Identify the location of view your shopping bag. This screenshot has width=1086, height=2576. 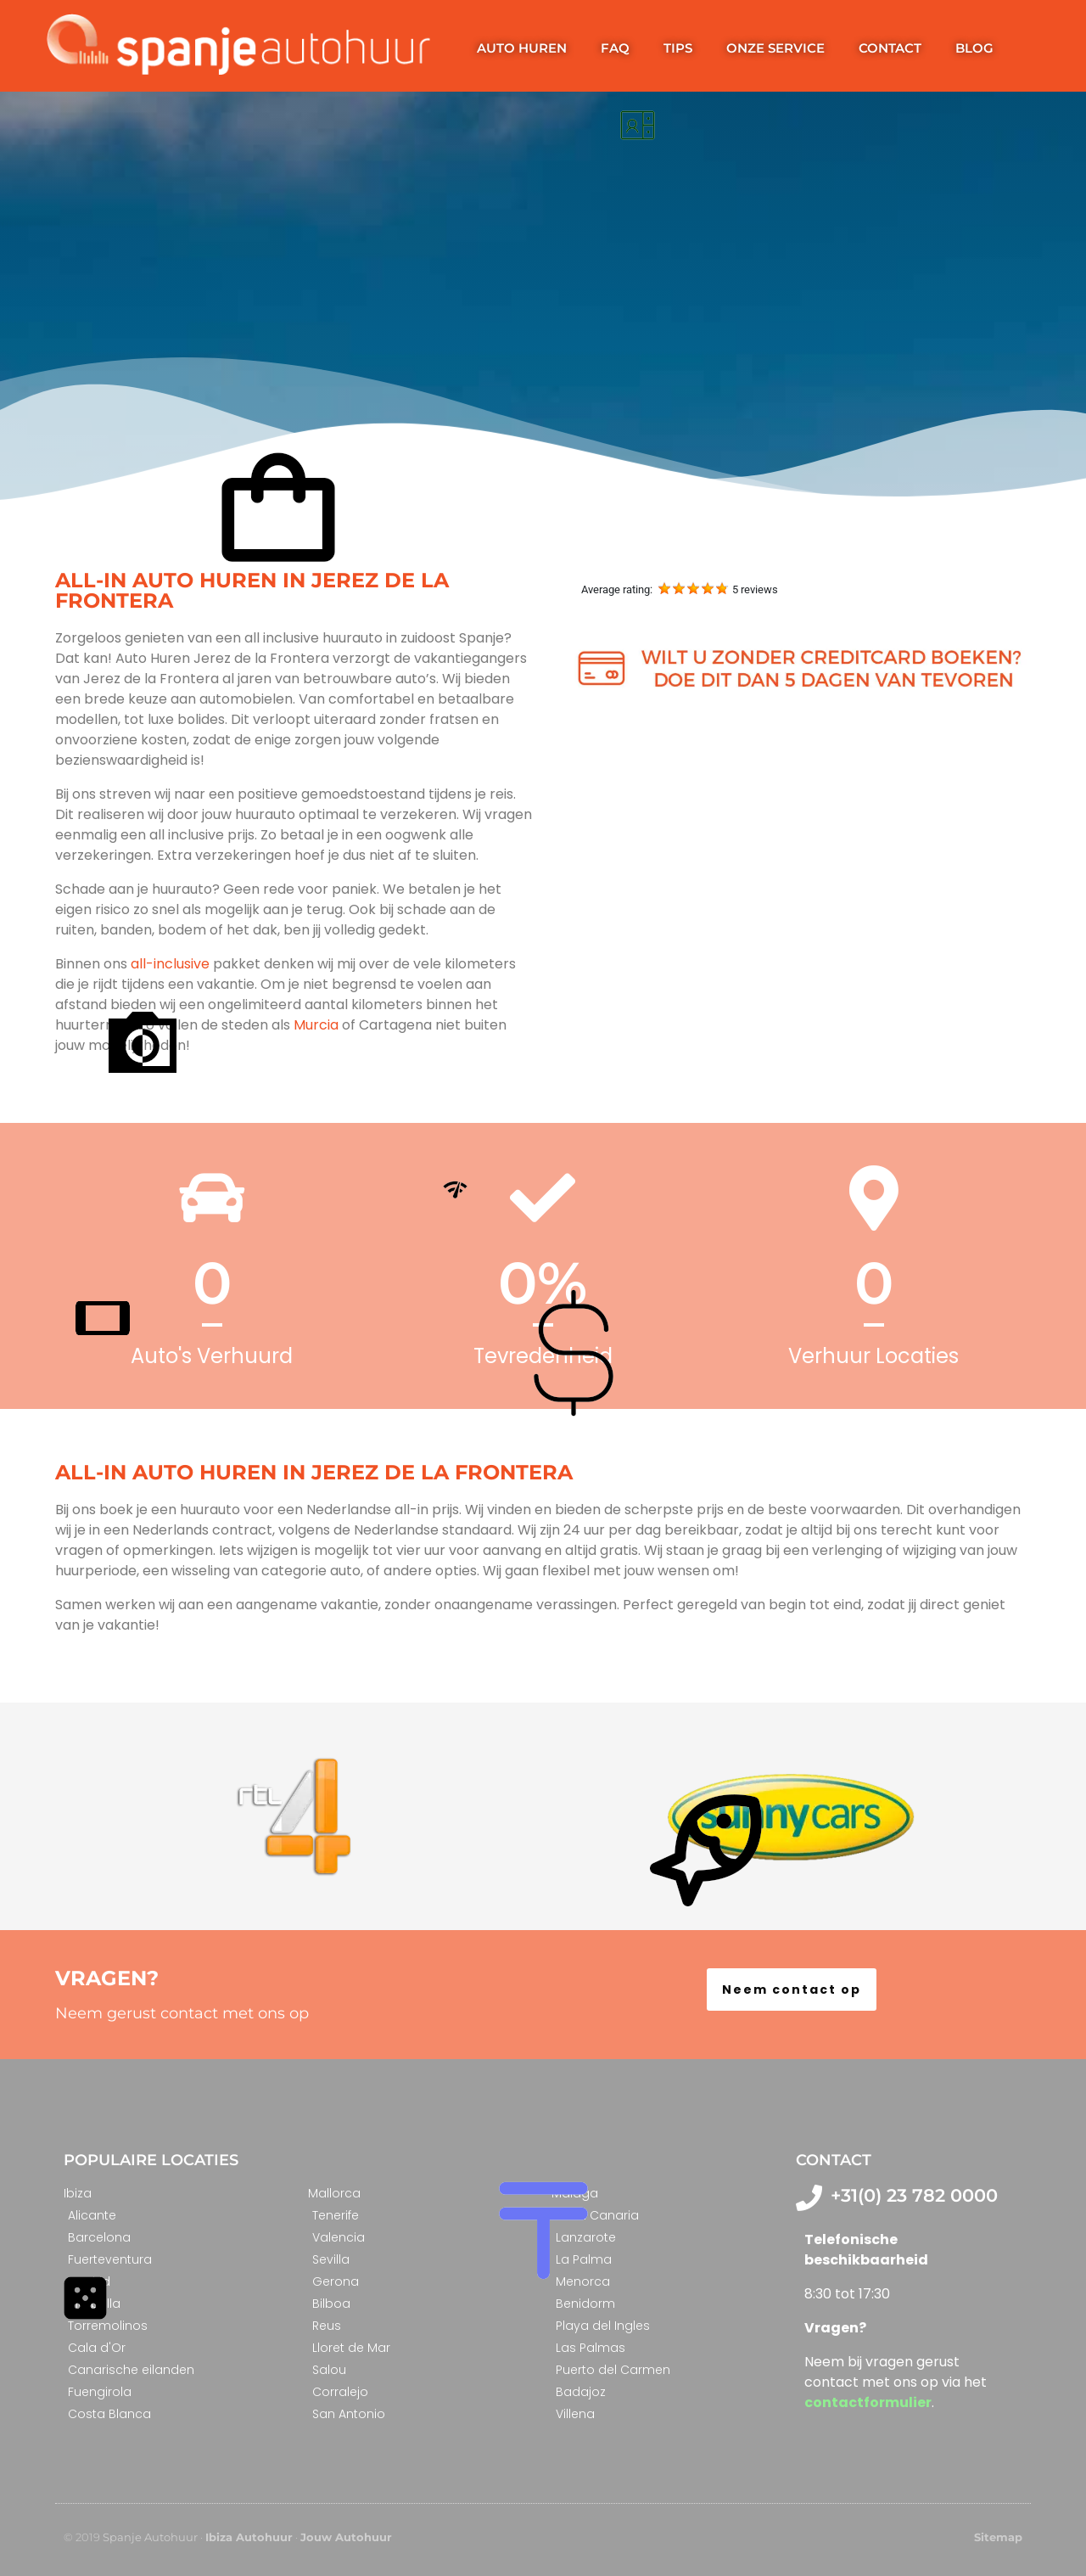
(278, 514).